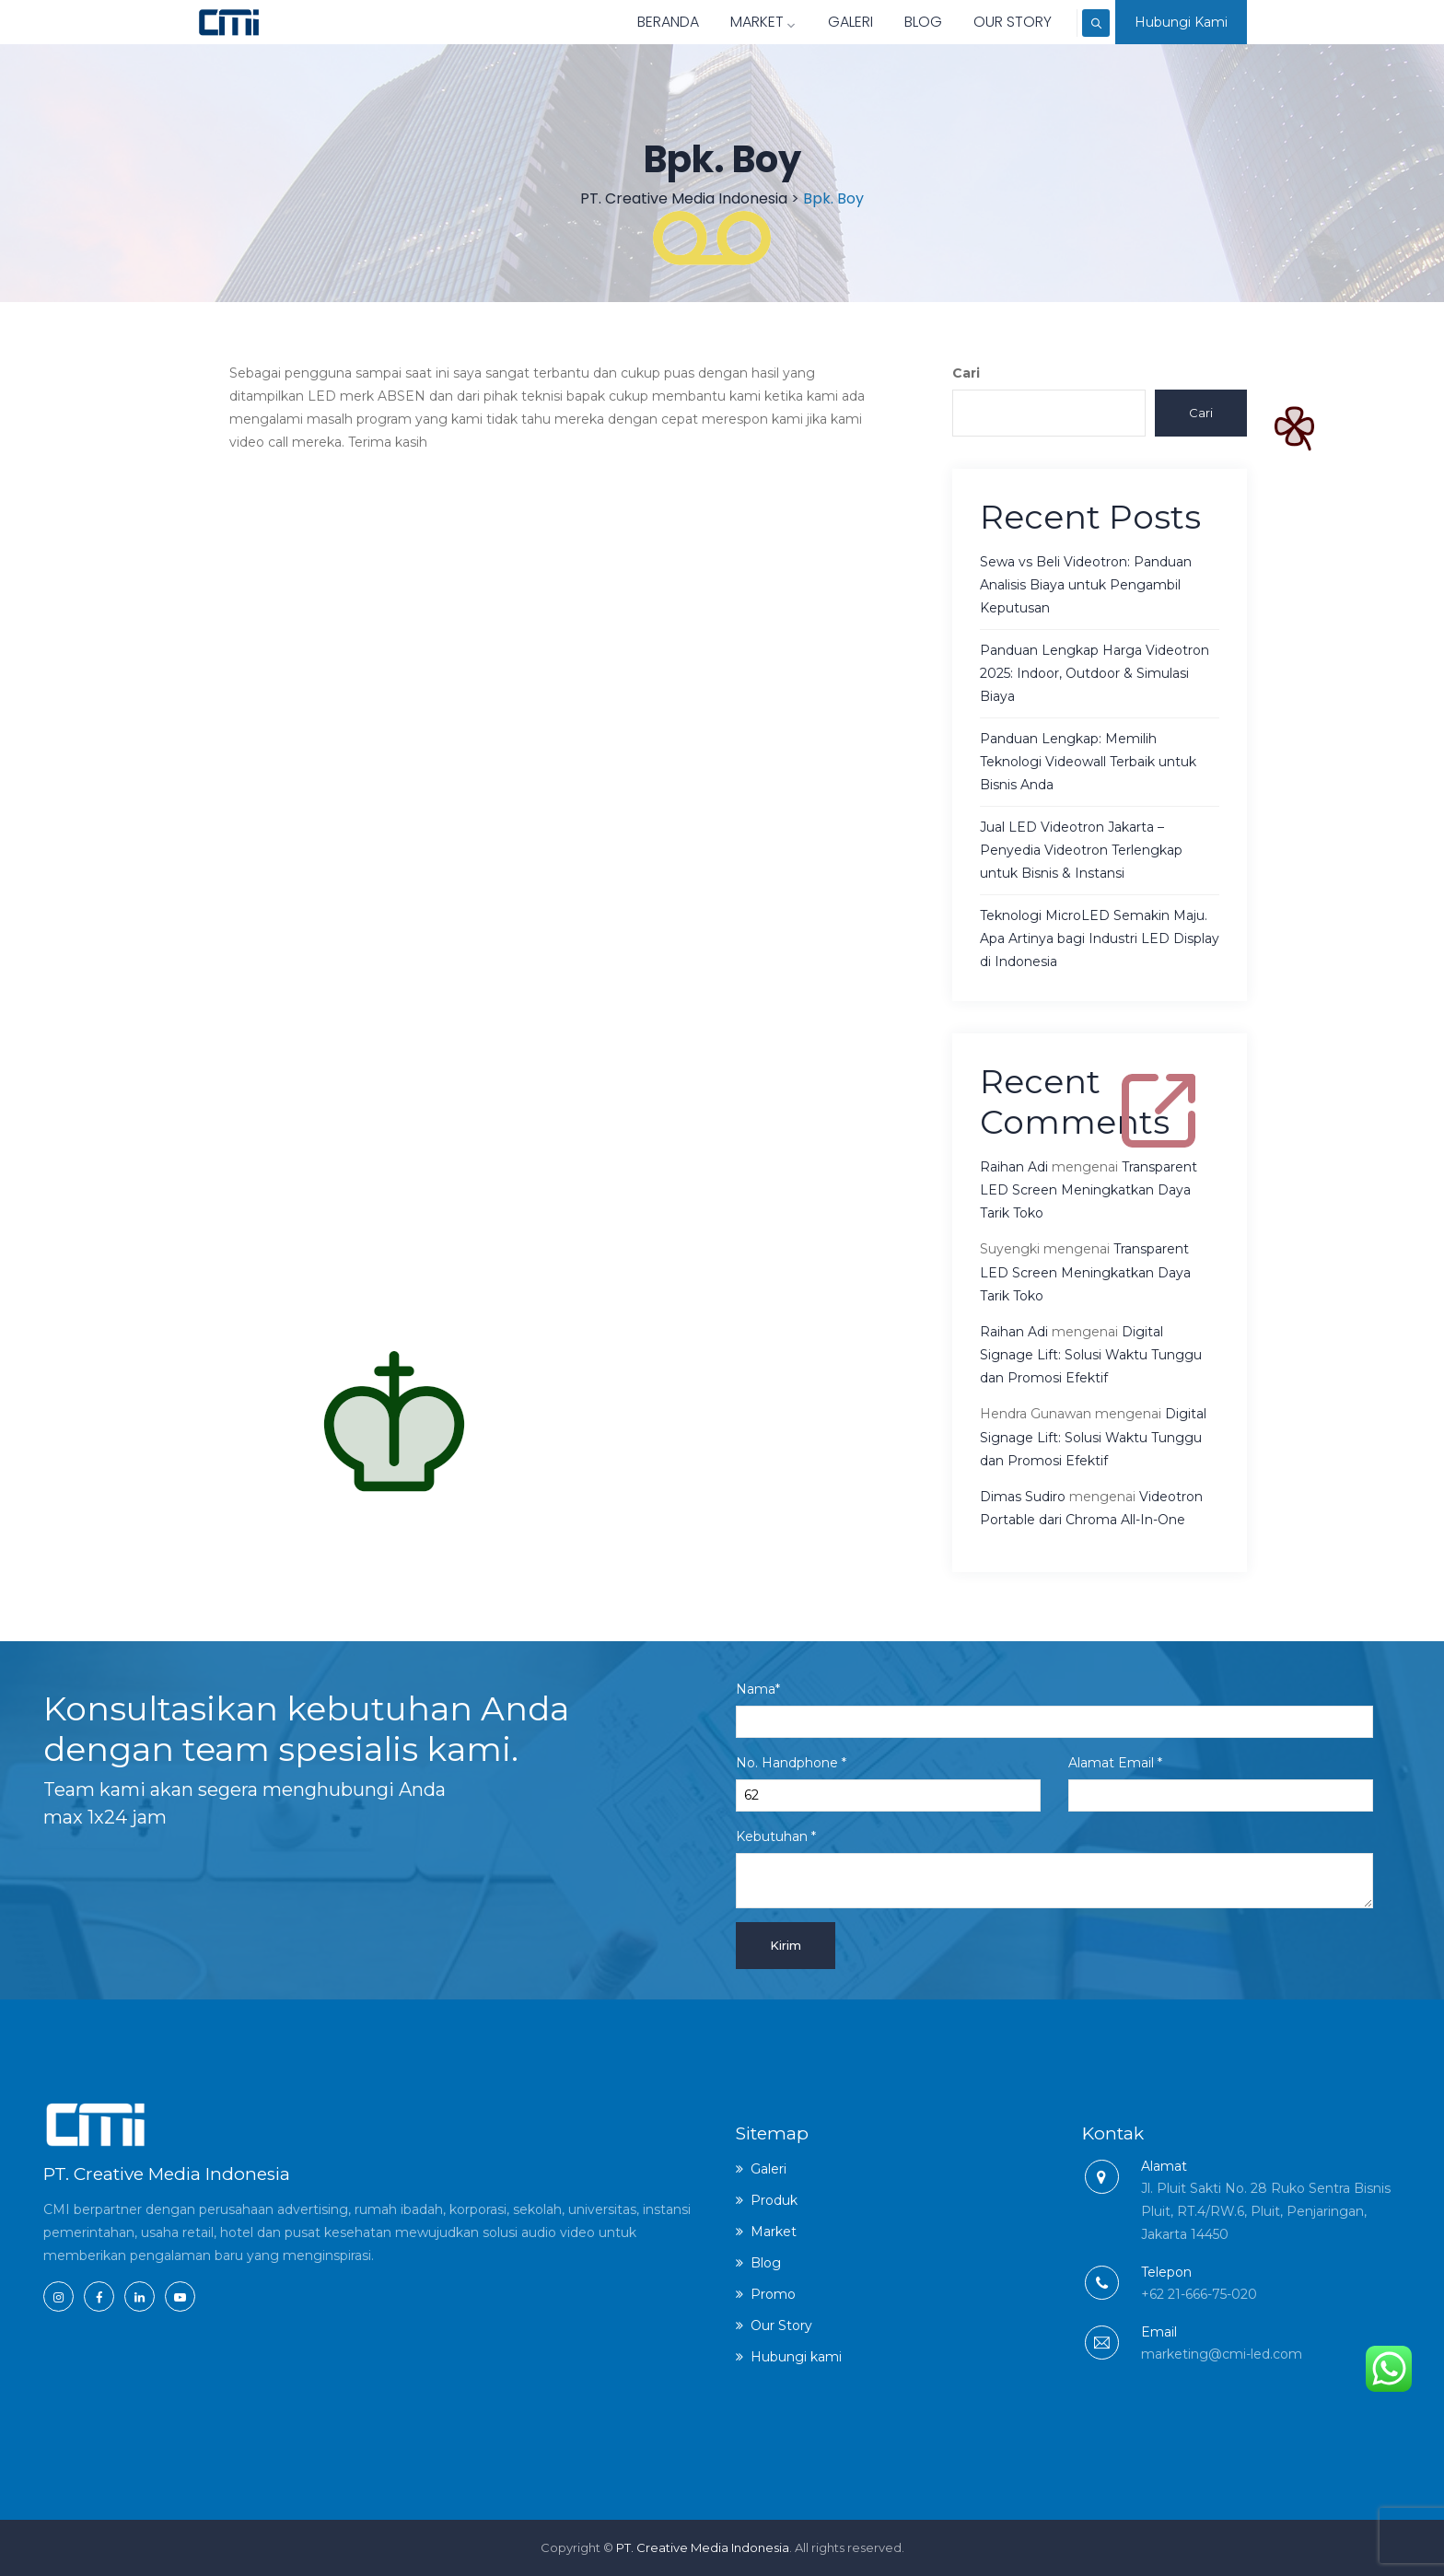 Image resolution: width=1444 pixels, height=2576 pixels. What do you see at coordinates (1159, 1111) in the screenshot?
I see `open link in a new window or tab` at bounding box center [1159, 1111].